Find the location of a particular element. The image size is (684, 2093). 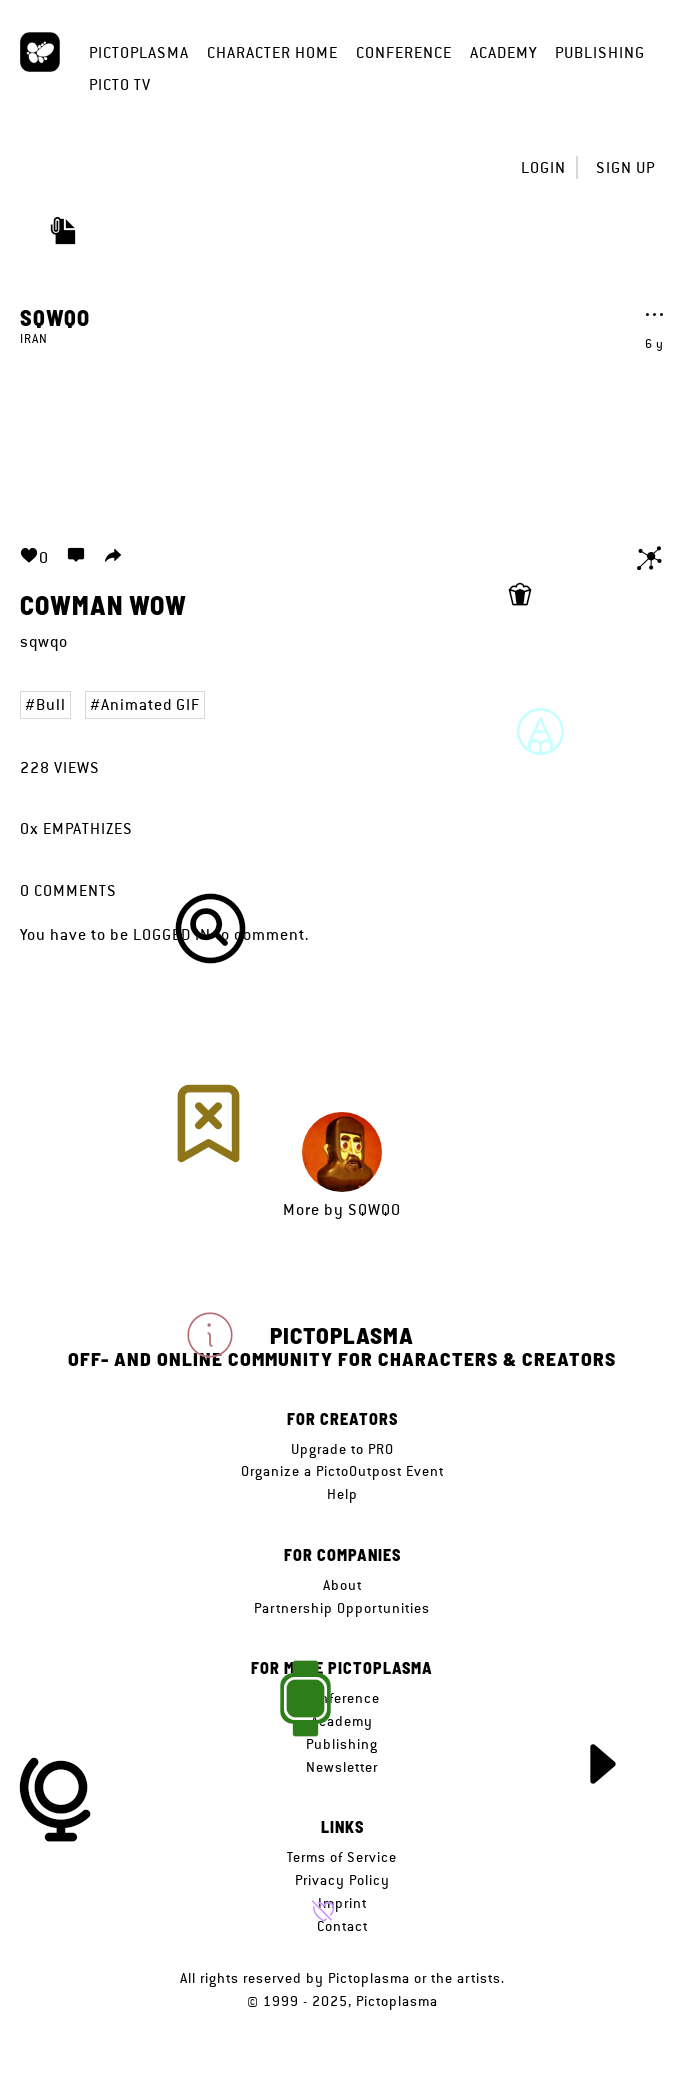

remove a bookmark is located at coordinates (208, 1123).